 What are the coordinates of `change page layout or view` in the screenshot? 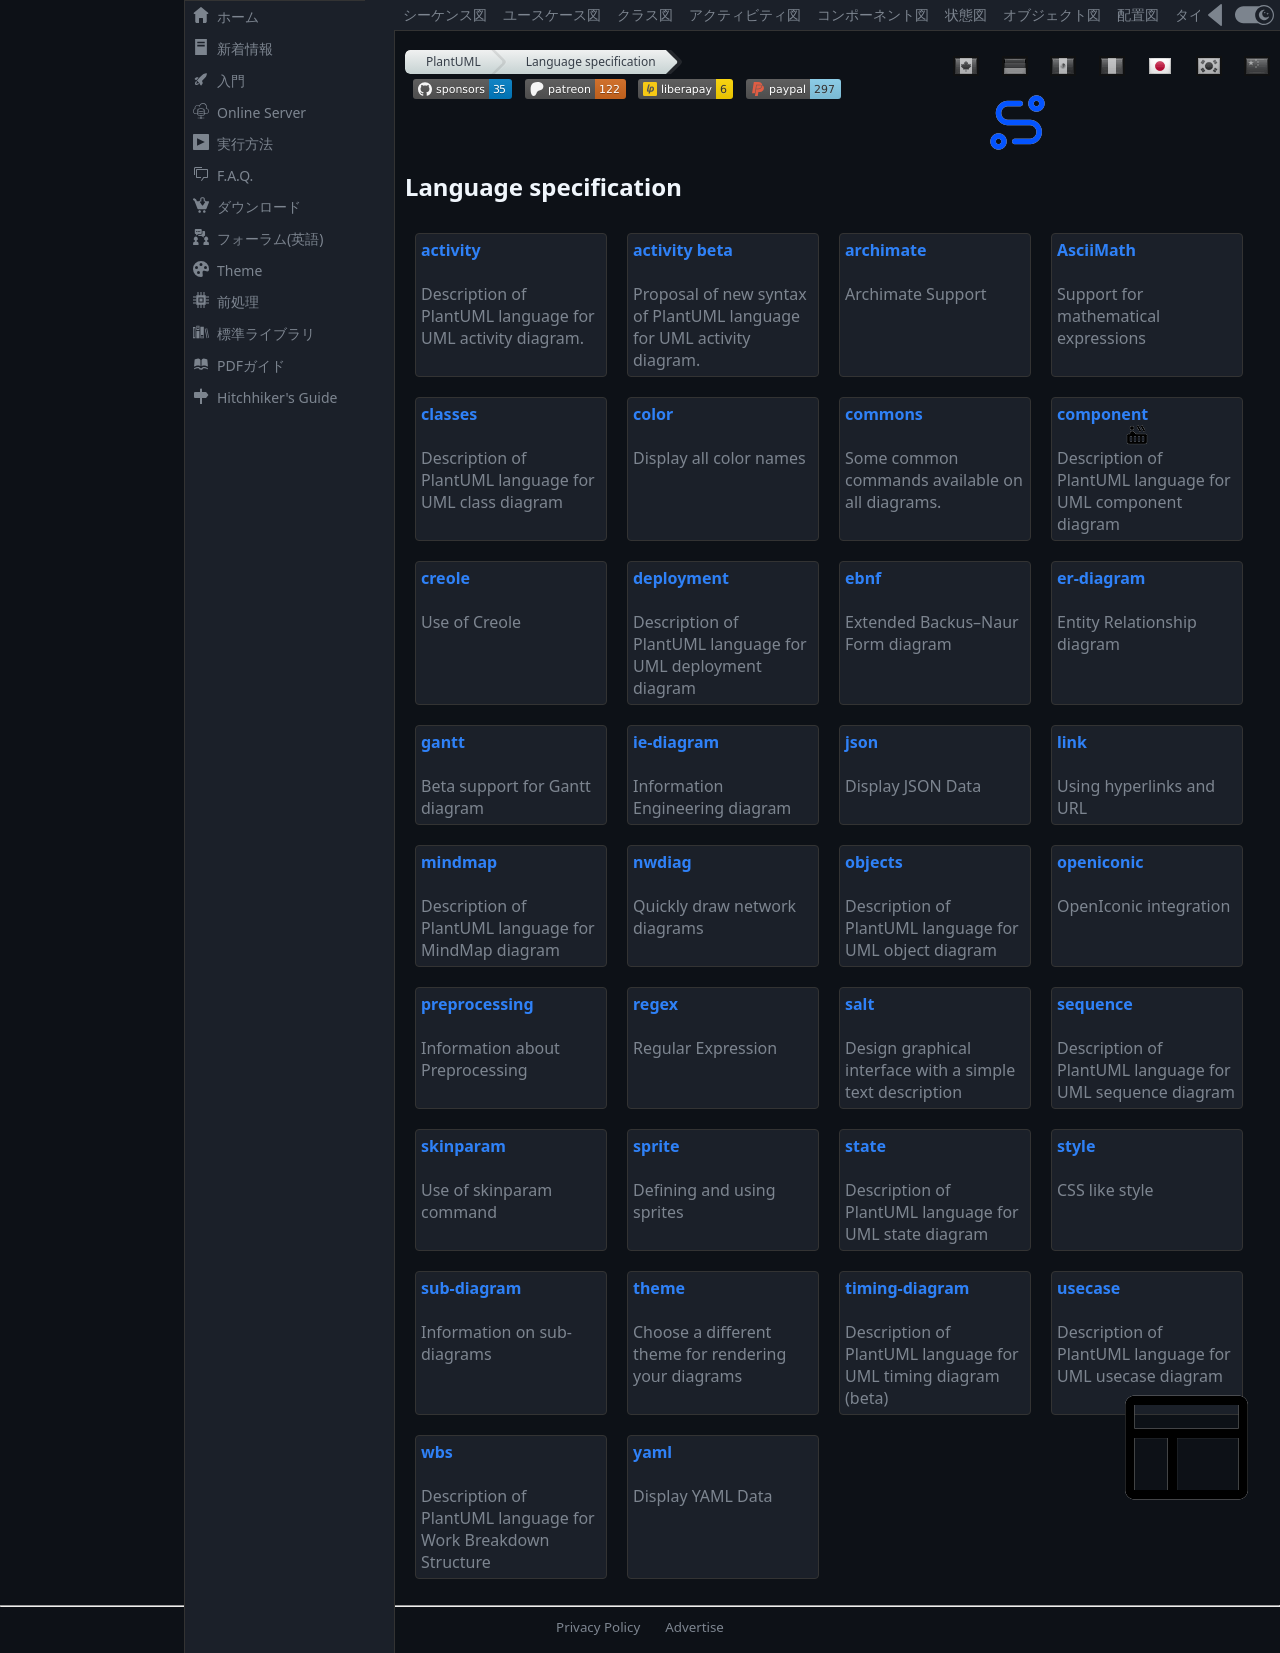 It's located at (1186, 1447).